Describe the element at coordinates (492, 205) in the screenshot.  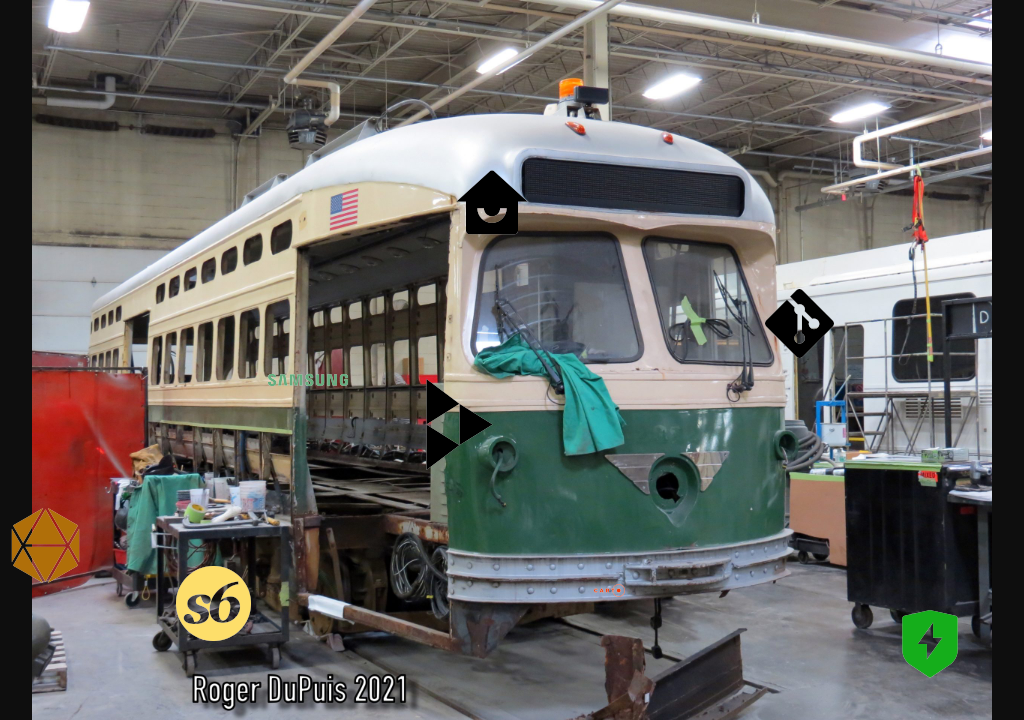
I see `go to home screen` at that location.